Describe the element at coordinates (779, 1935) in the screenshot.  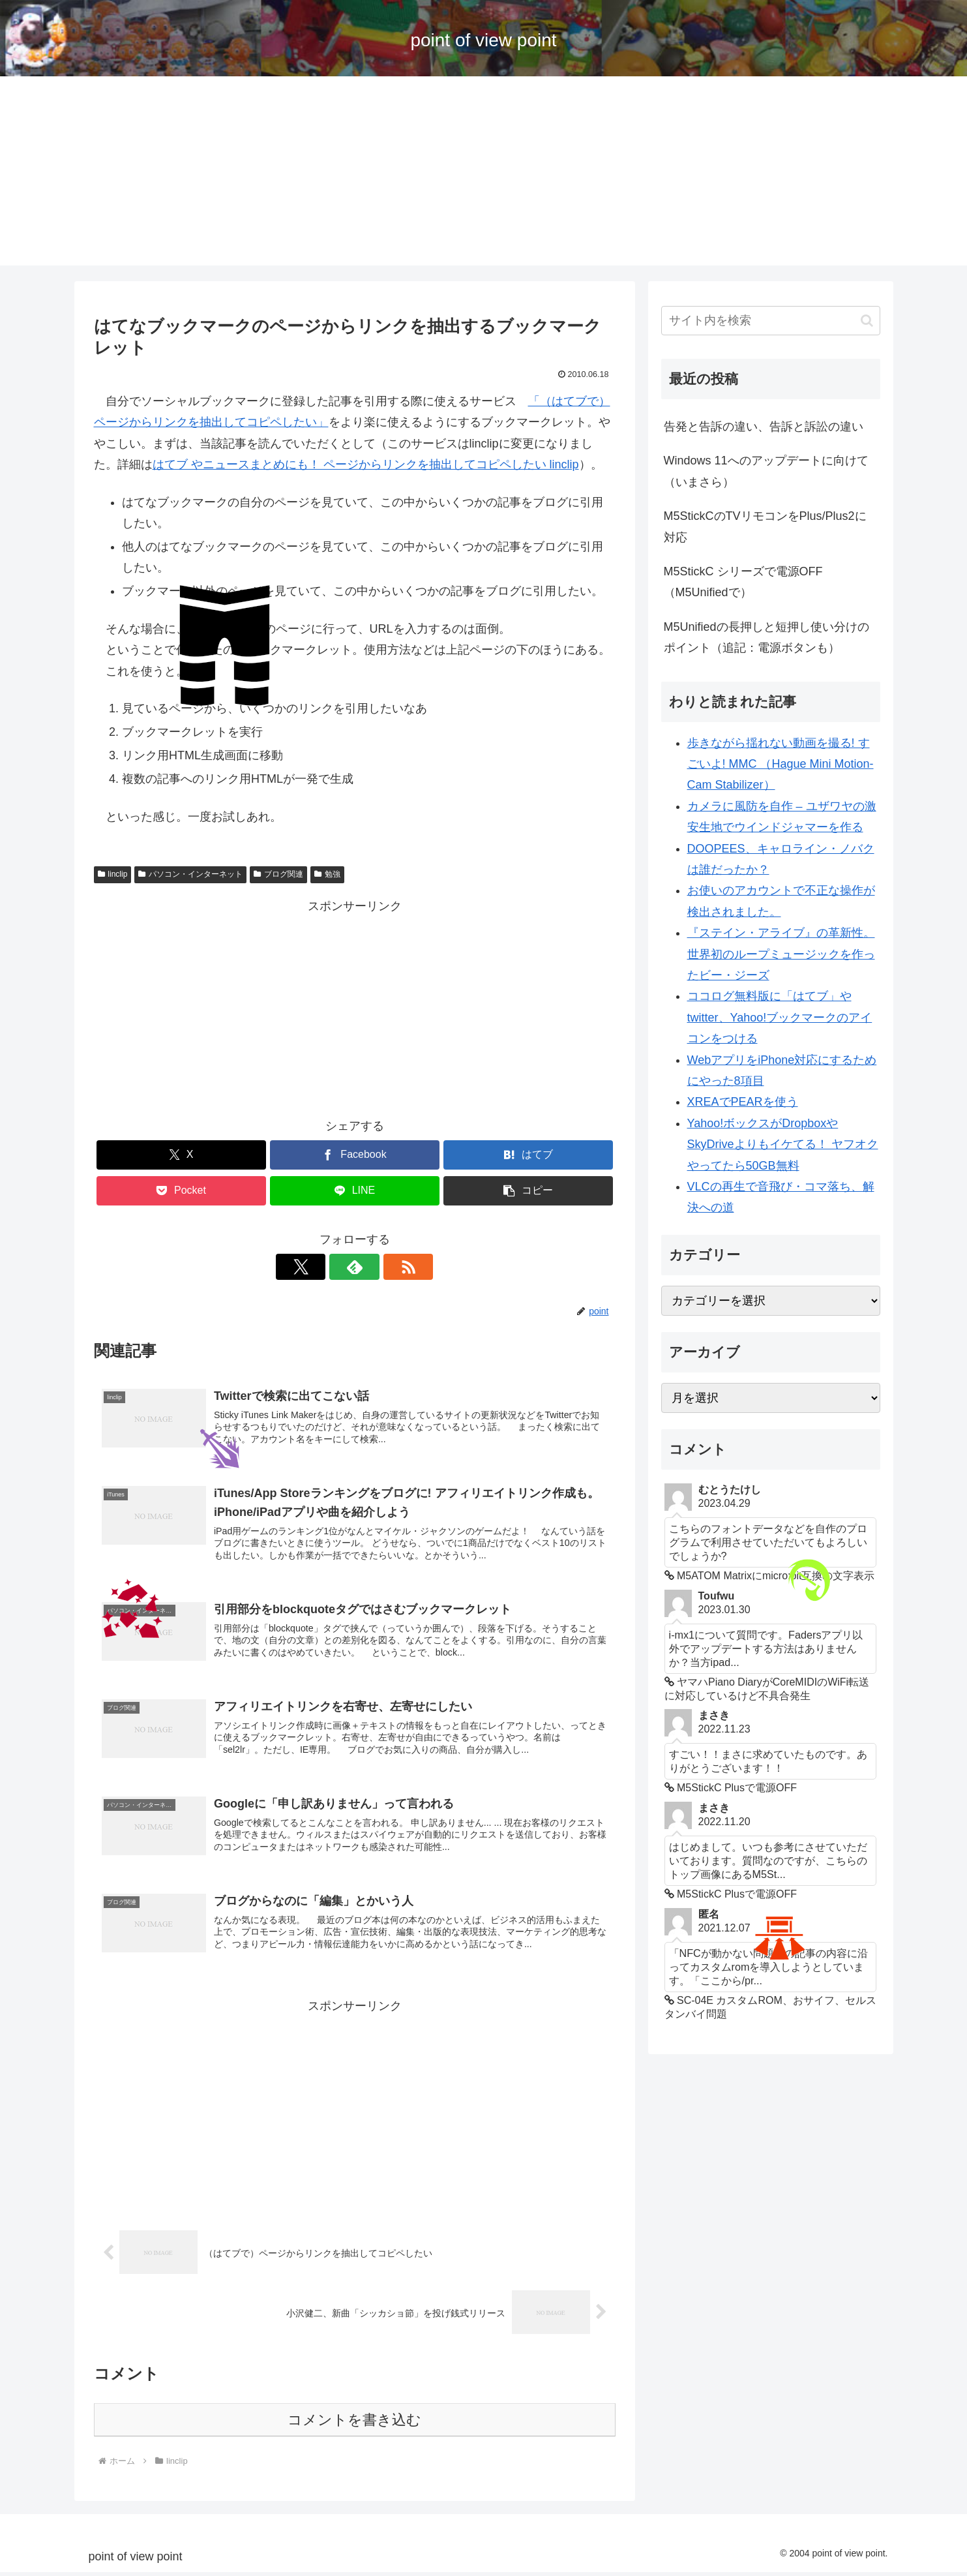
I see `launch an assault on enemy fortification` at that location.